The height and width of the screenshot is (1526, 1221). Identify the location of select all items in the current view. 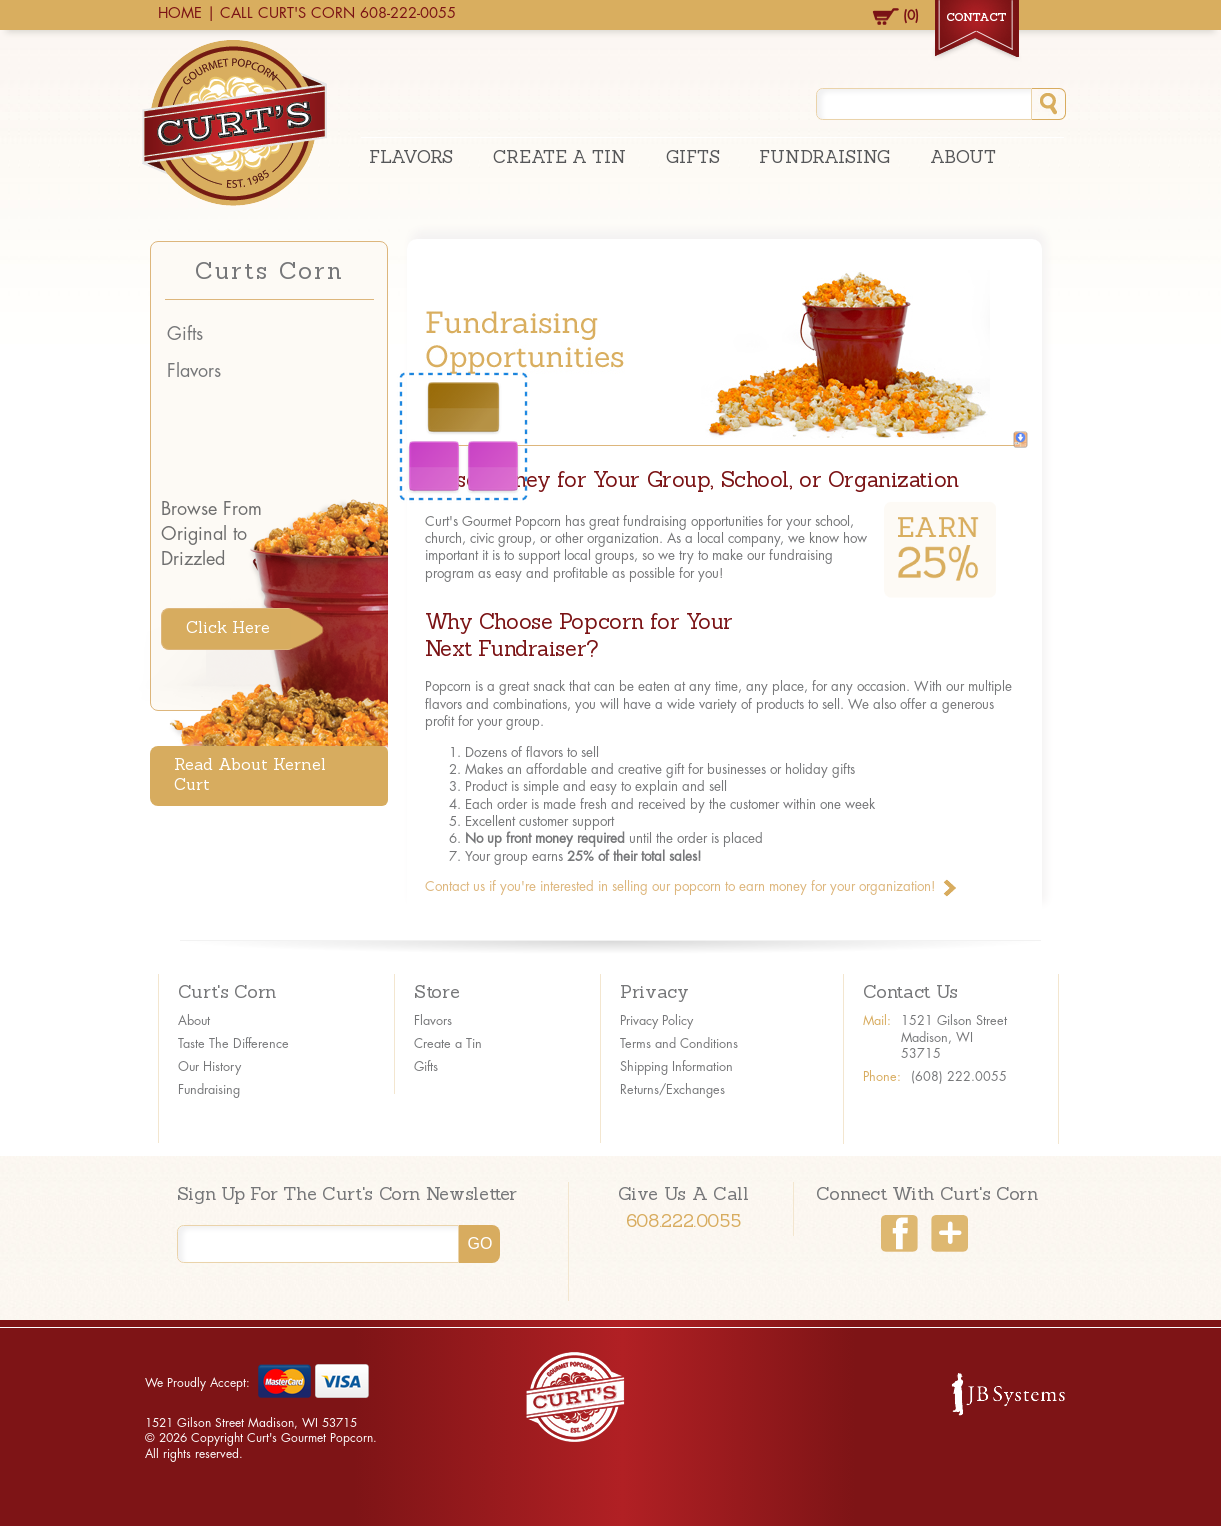
(463, 436).